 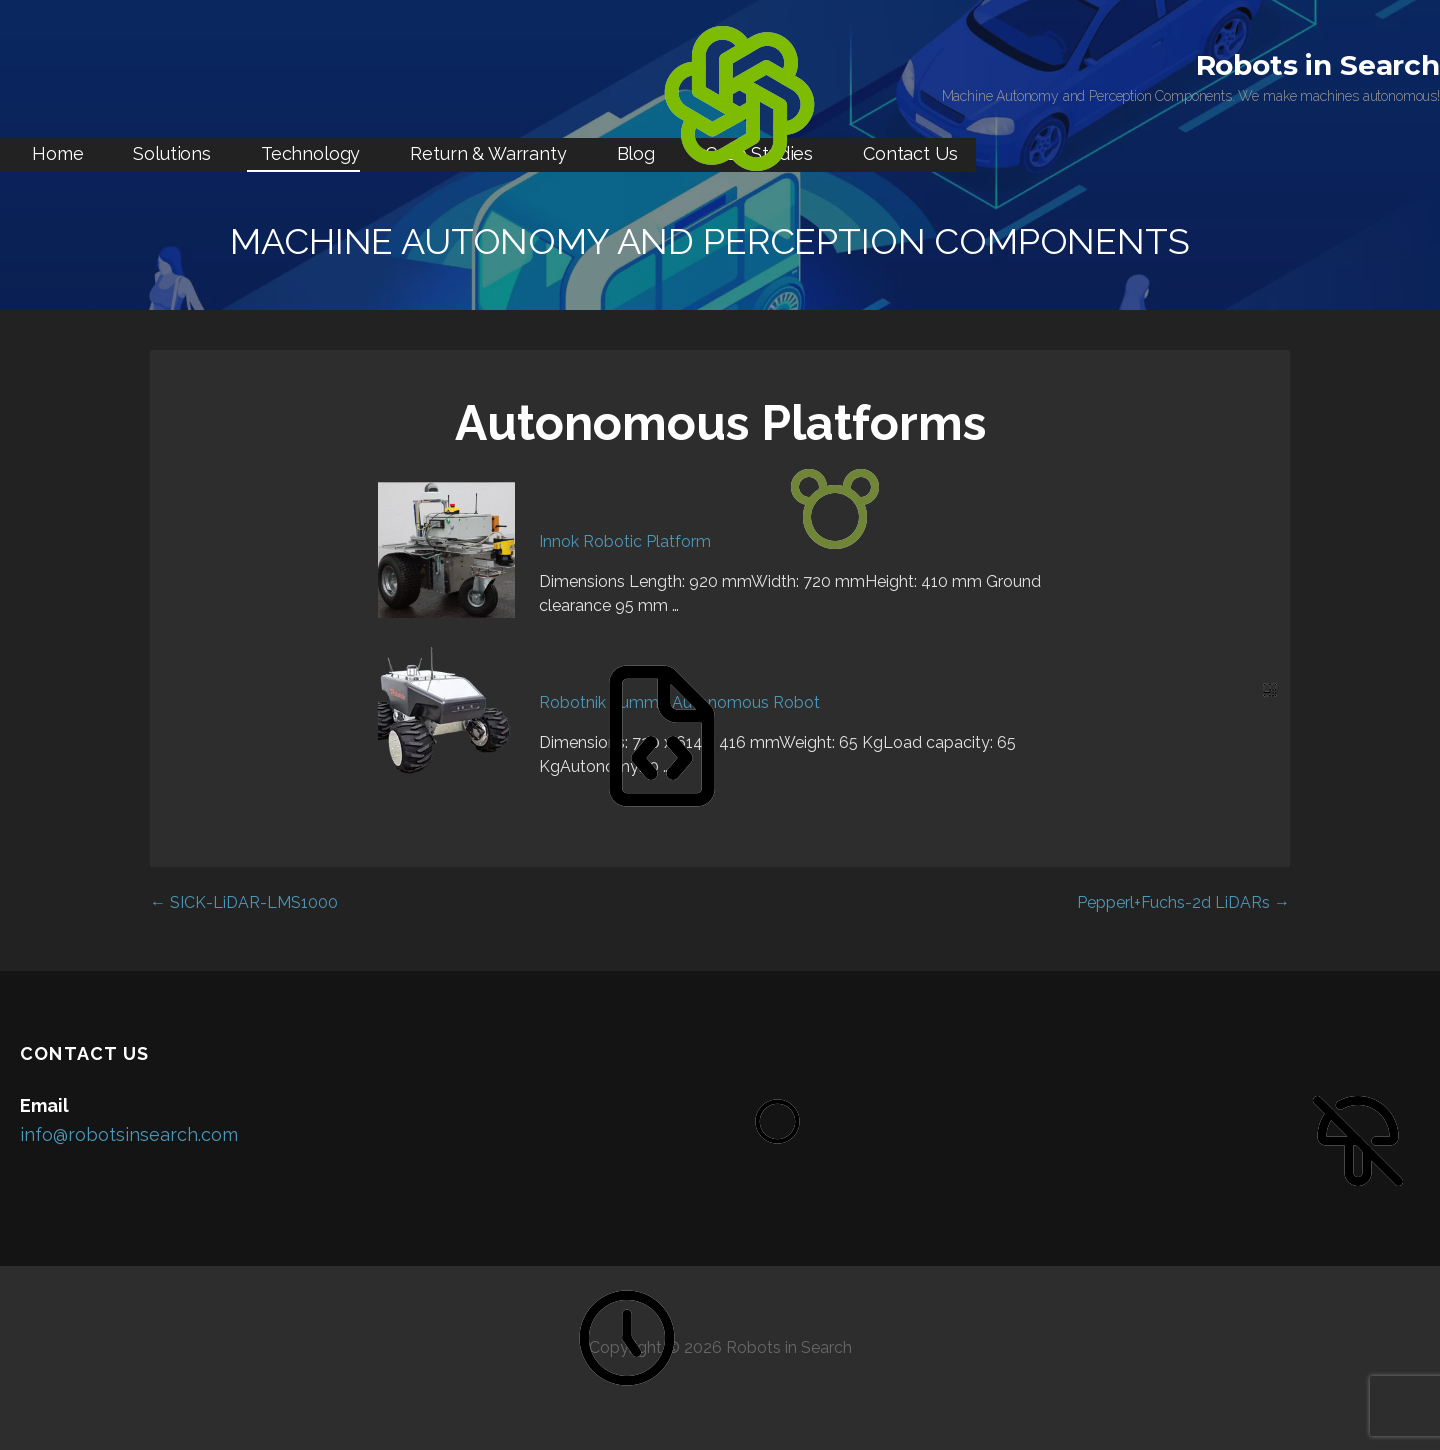 What do you see at coordinates (835, 509) in the screenshot?
I see `access disney-related content or apps` at bounding box center [835, 509].